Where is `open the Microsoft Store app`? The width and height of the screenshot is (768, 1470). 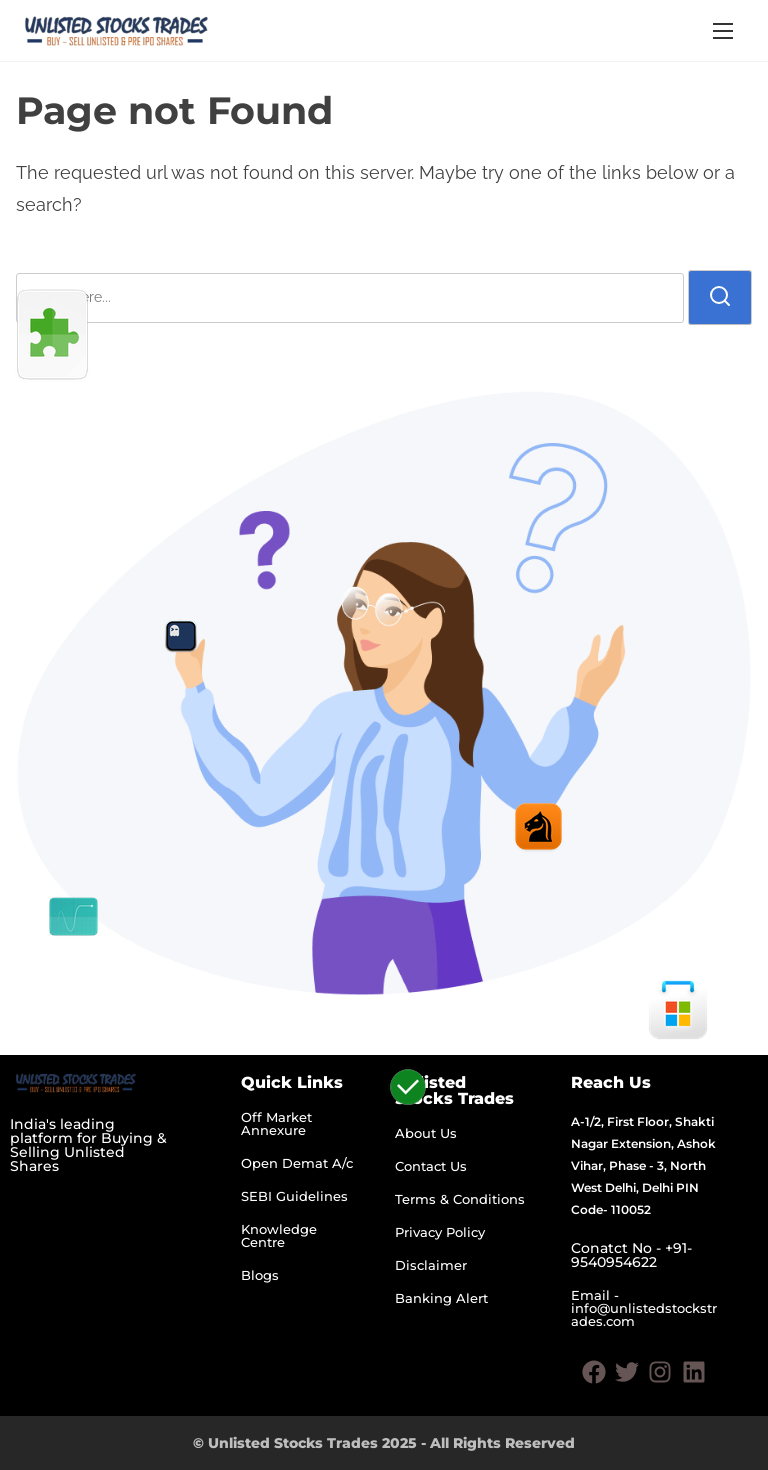 open the Microsoft Store app is located at coordinates (678, 1010).